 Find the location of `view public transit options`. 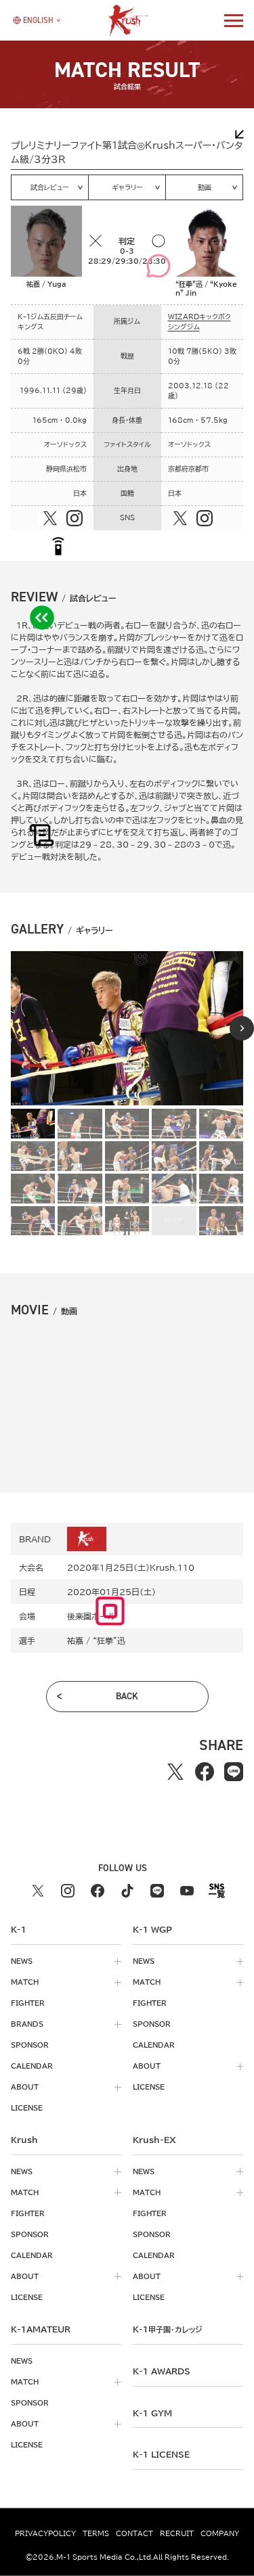

view public transit options is located at coordinates (140, 958).